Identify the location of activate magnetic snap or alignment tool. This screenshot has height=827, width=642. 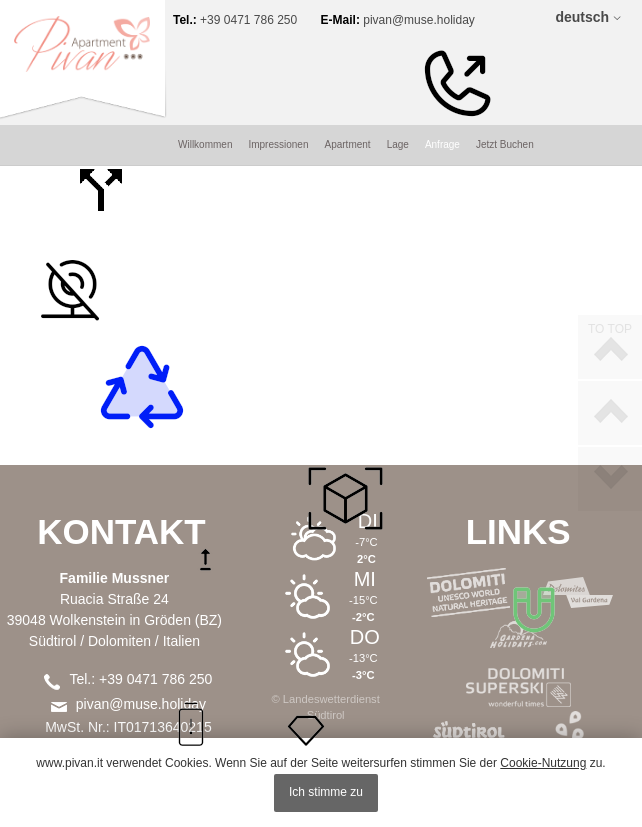
(534, 608).